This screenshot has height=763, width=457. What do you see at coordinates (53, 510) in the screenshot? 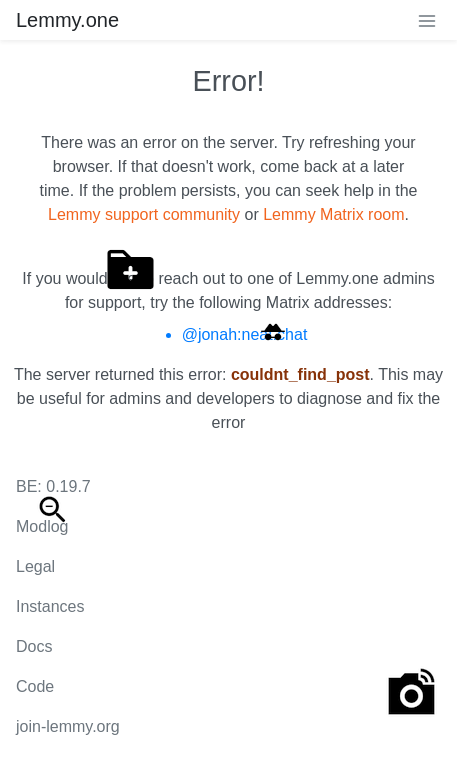
I see `zoom out of the current view` at bounding box center [53, 510].